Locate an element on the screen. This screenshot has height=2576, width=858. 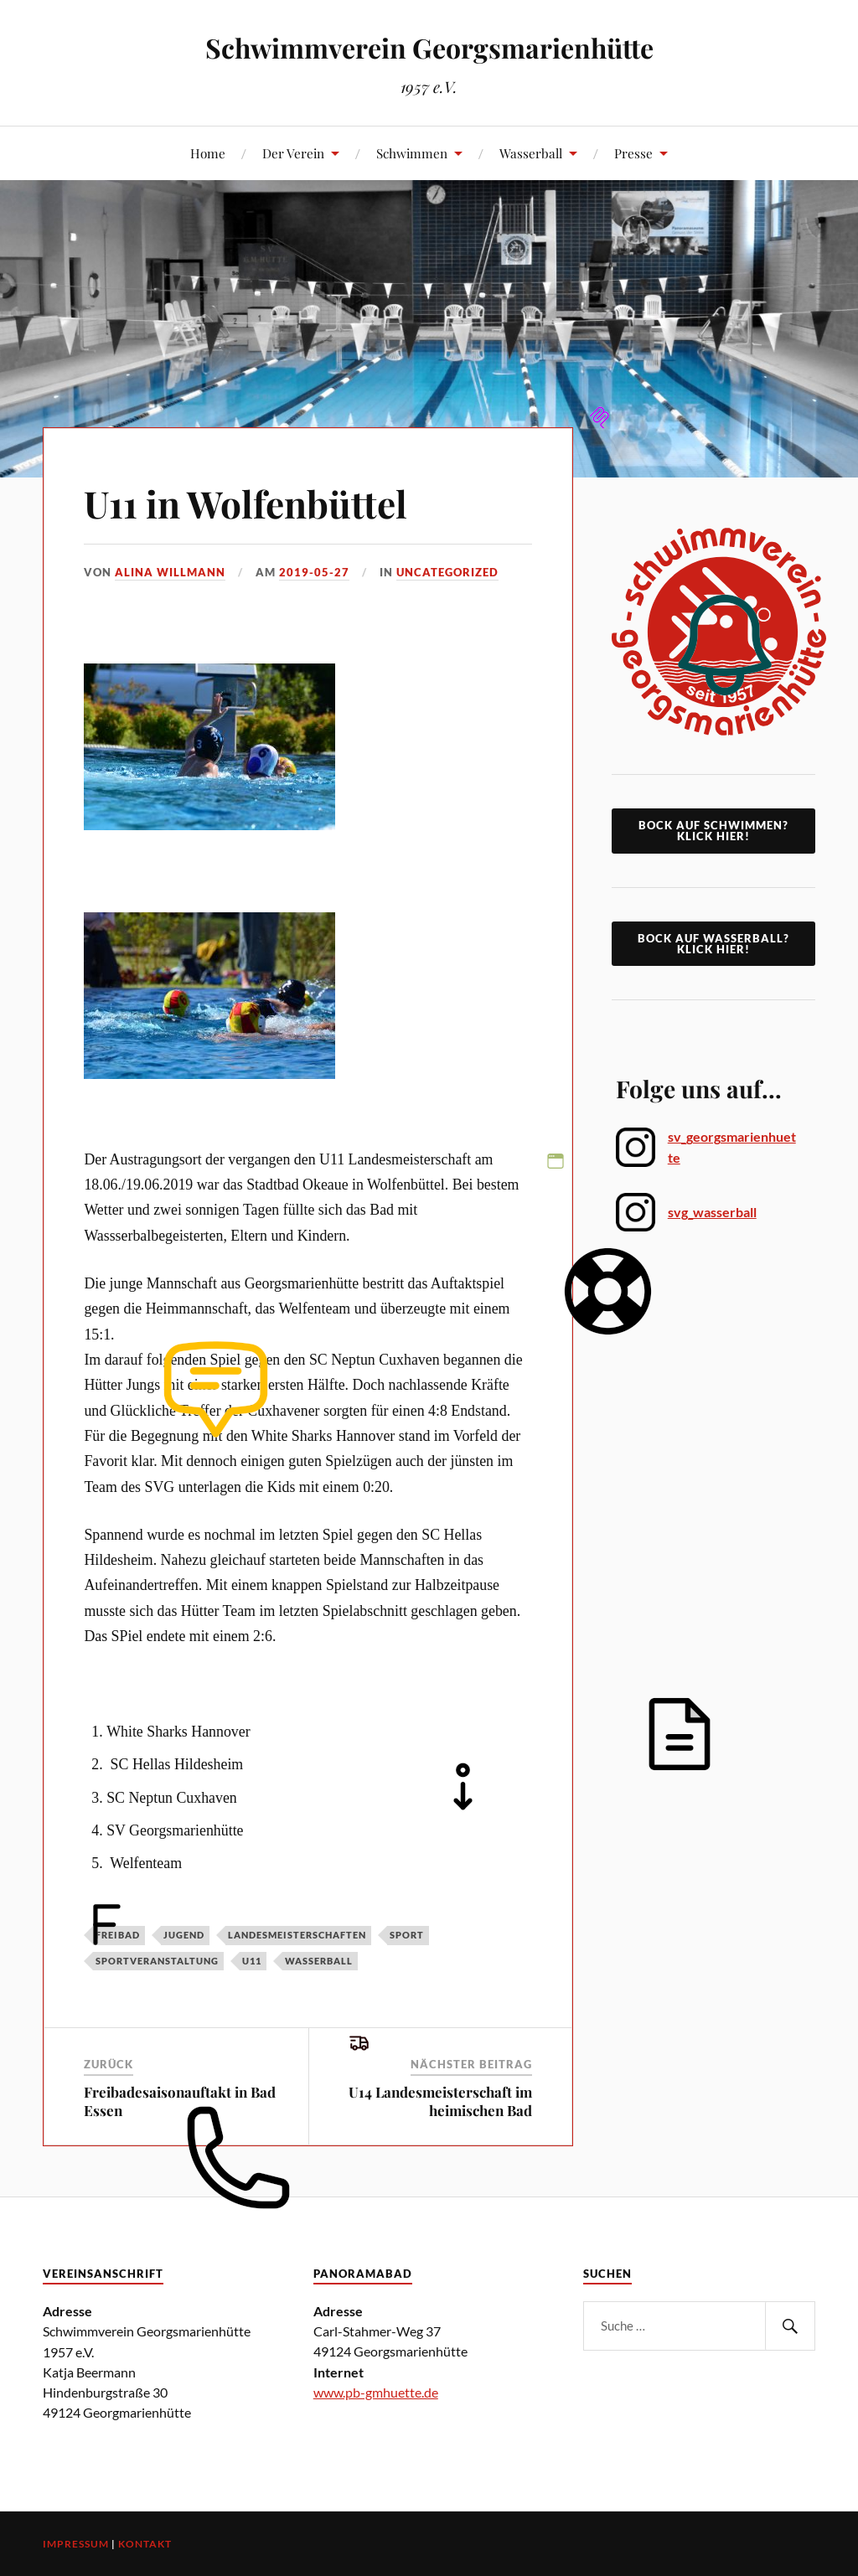
move item down in a list is located at coordinates (463, 1786).